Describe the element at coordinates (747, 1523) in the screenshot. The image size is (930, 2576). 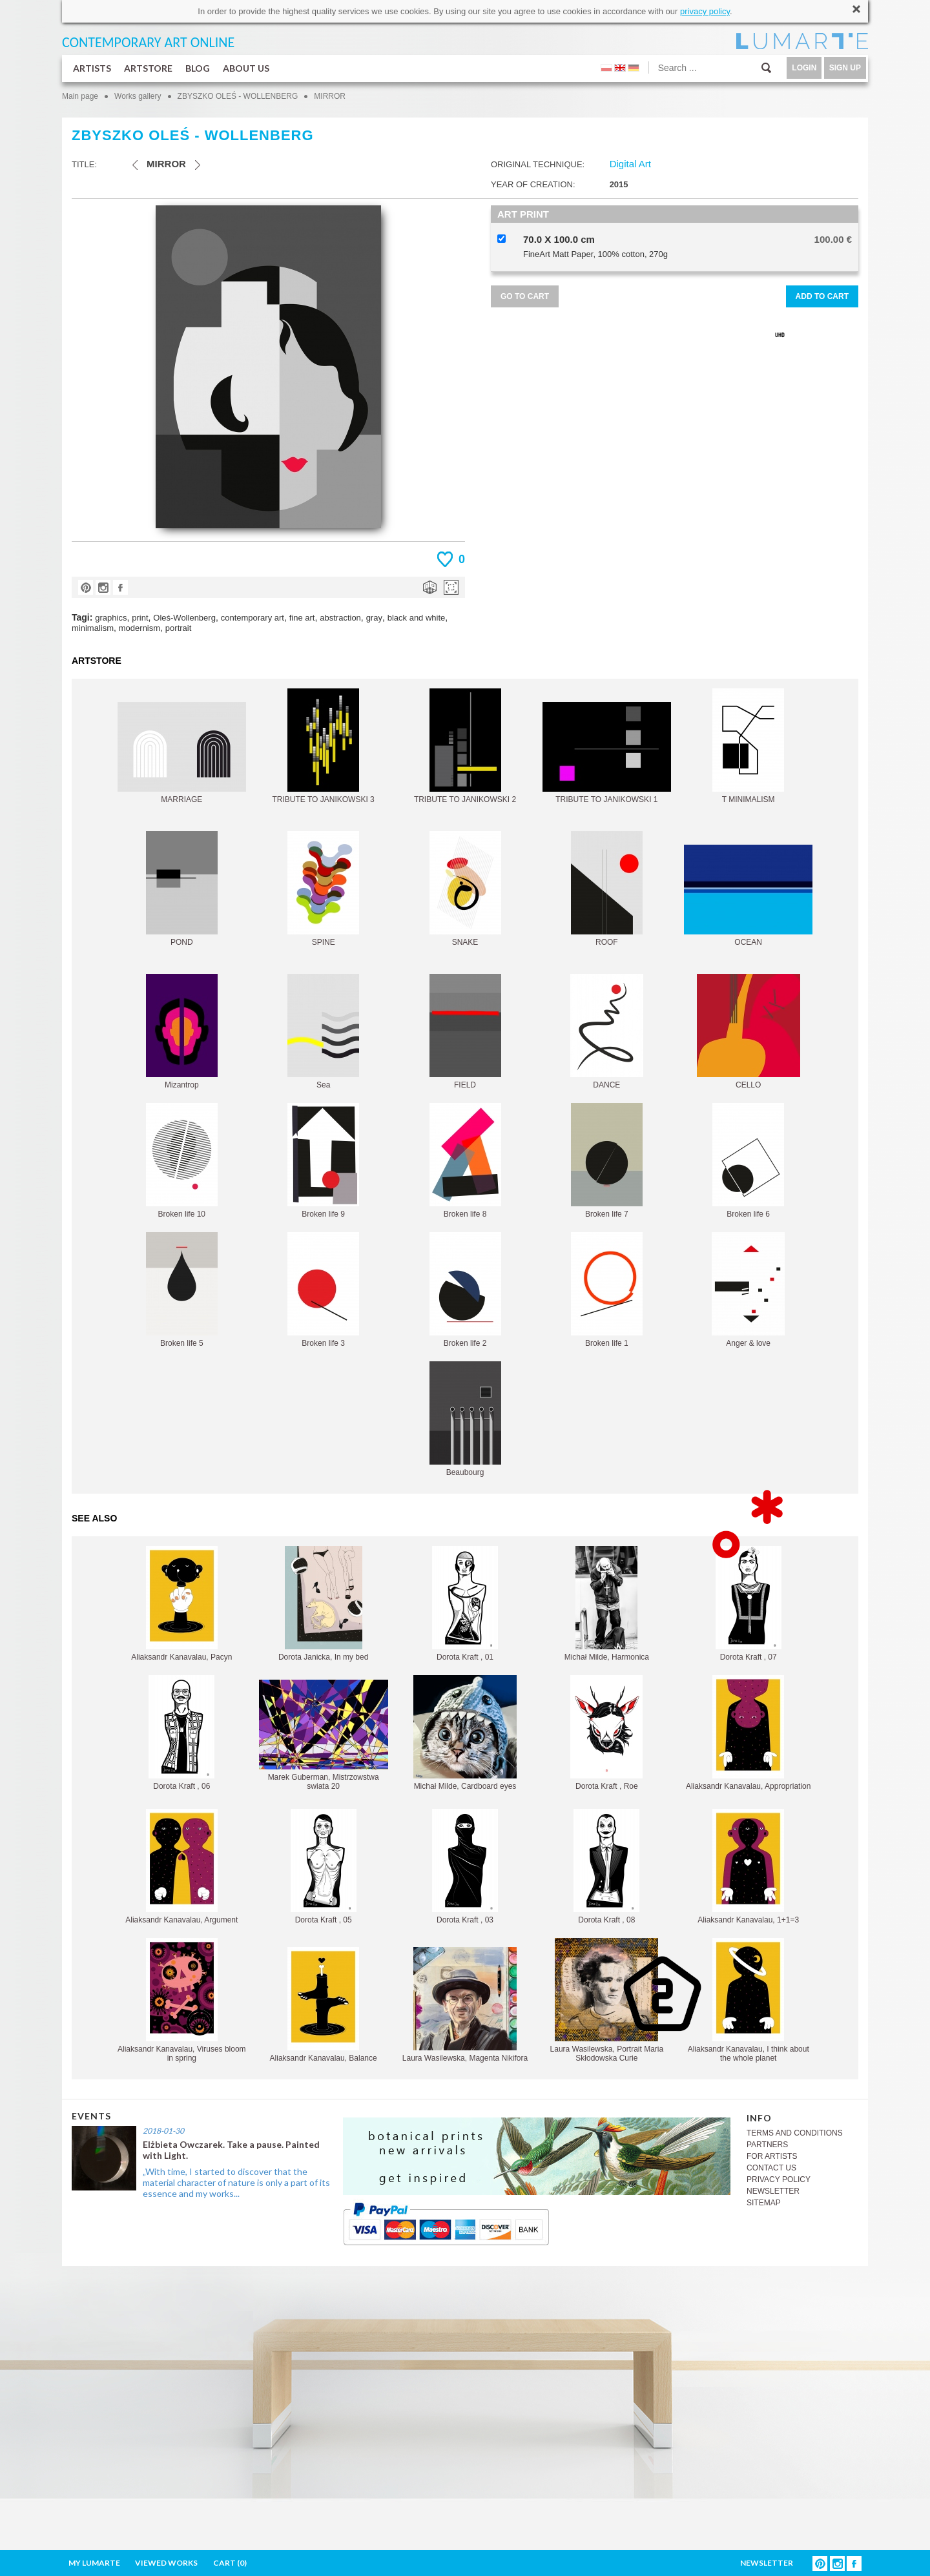
I see `toggle regular expression search mode` at that location.